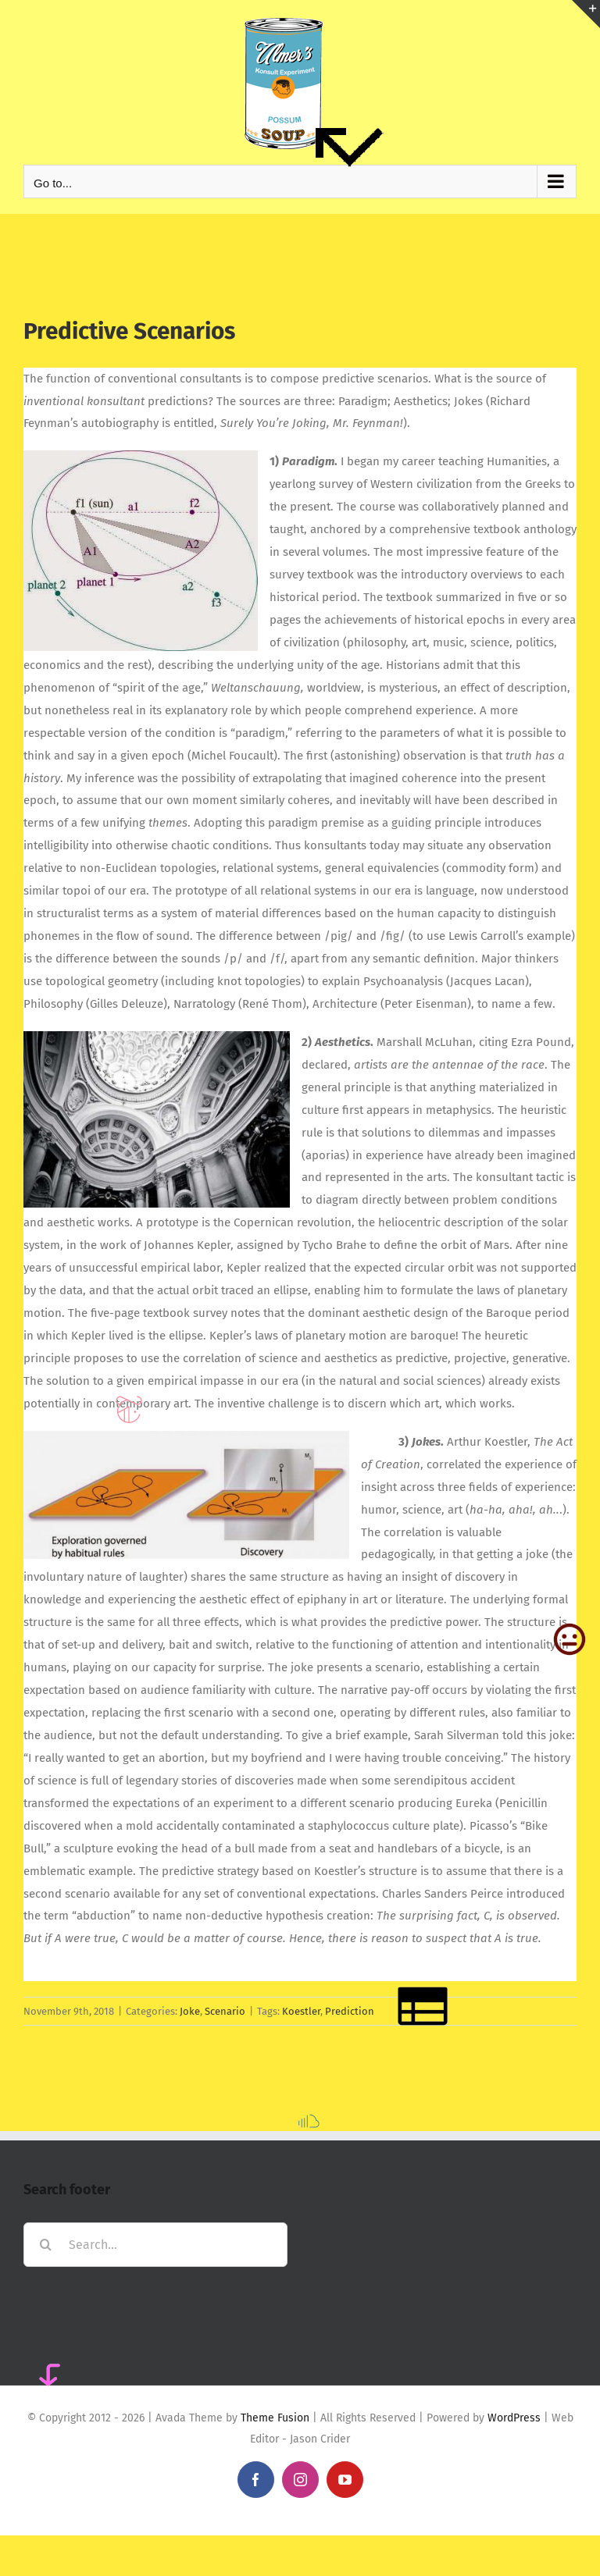  I want to click on go back and down in navigation, so click(49, 2374).